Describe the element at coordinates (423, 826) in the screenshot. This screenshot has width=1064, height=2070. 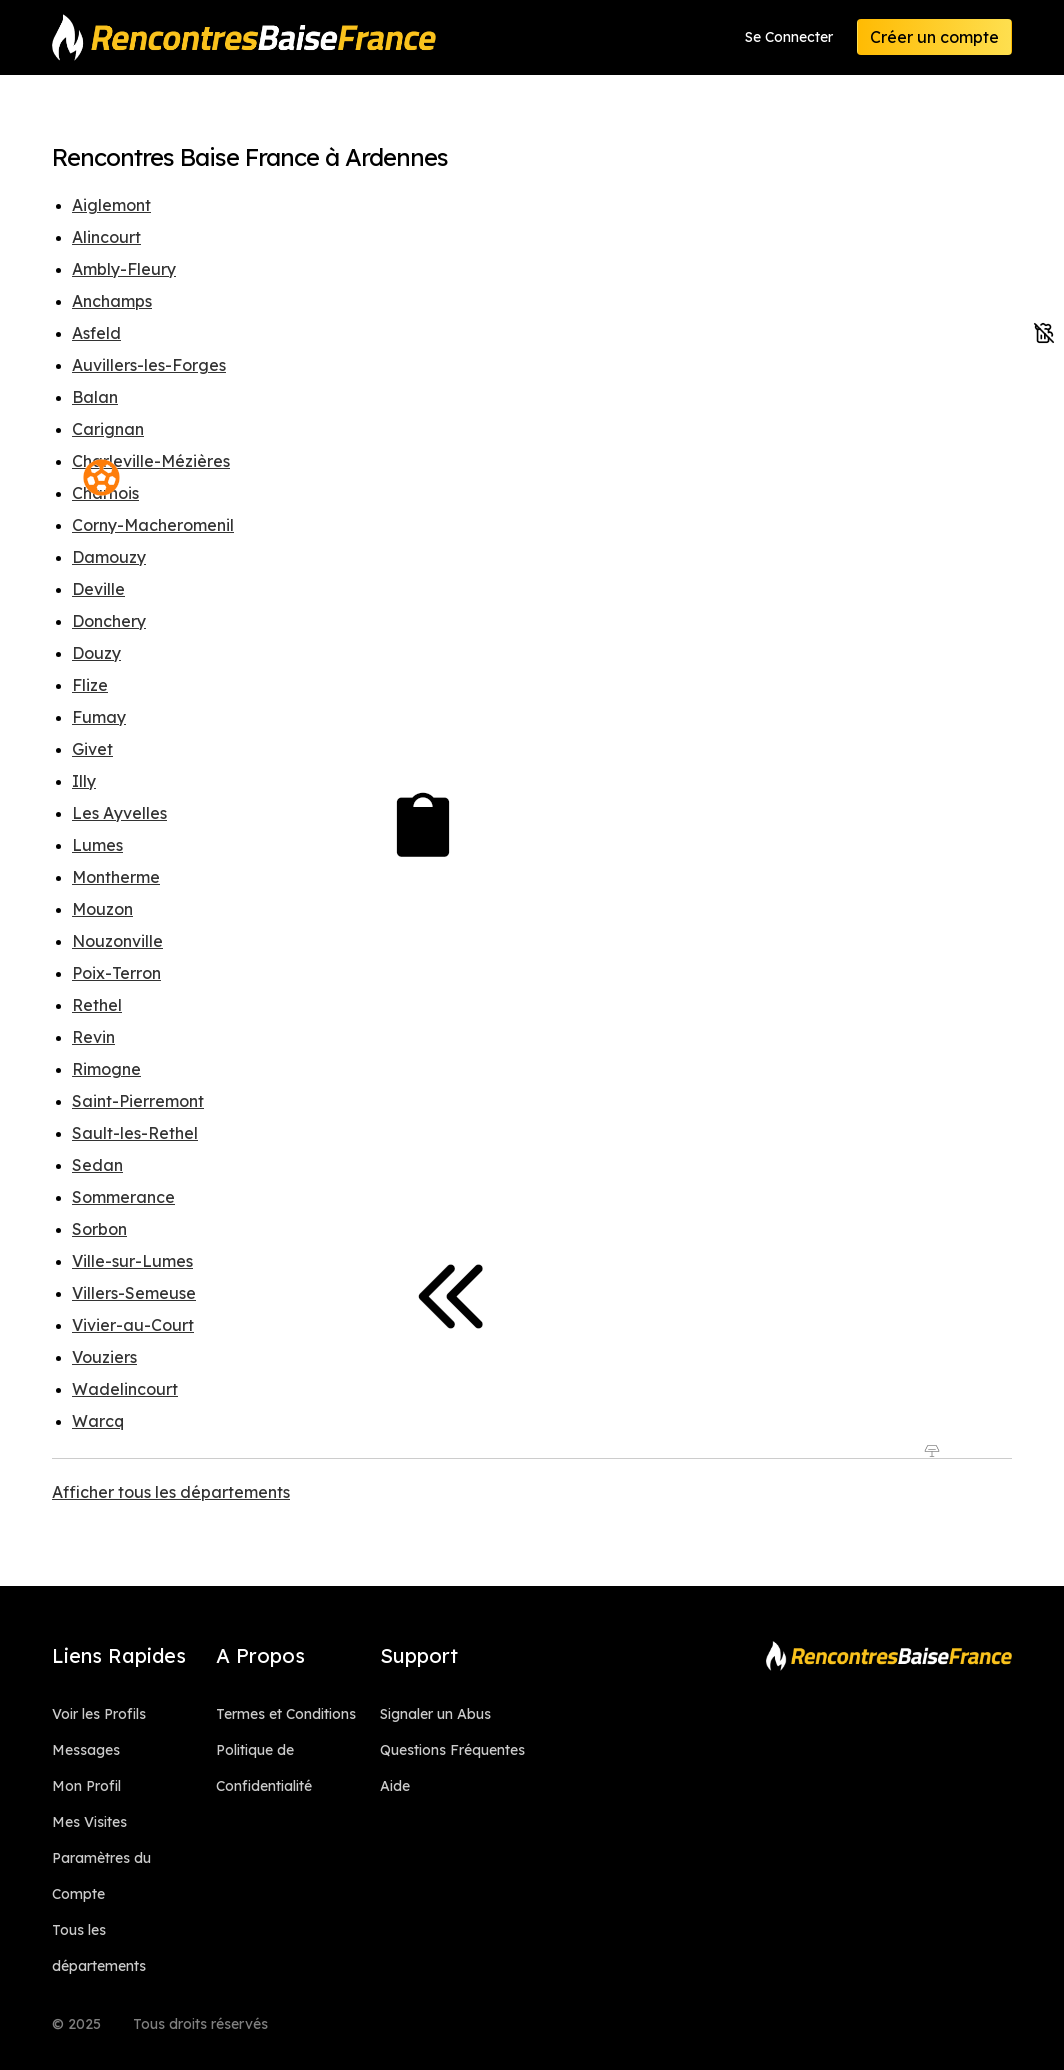
I see `copy to clipboard` at that location.